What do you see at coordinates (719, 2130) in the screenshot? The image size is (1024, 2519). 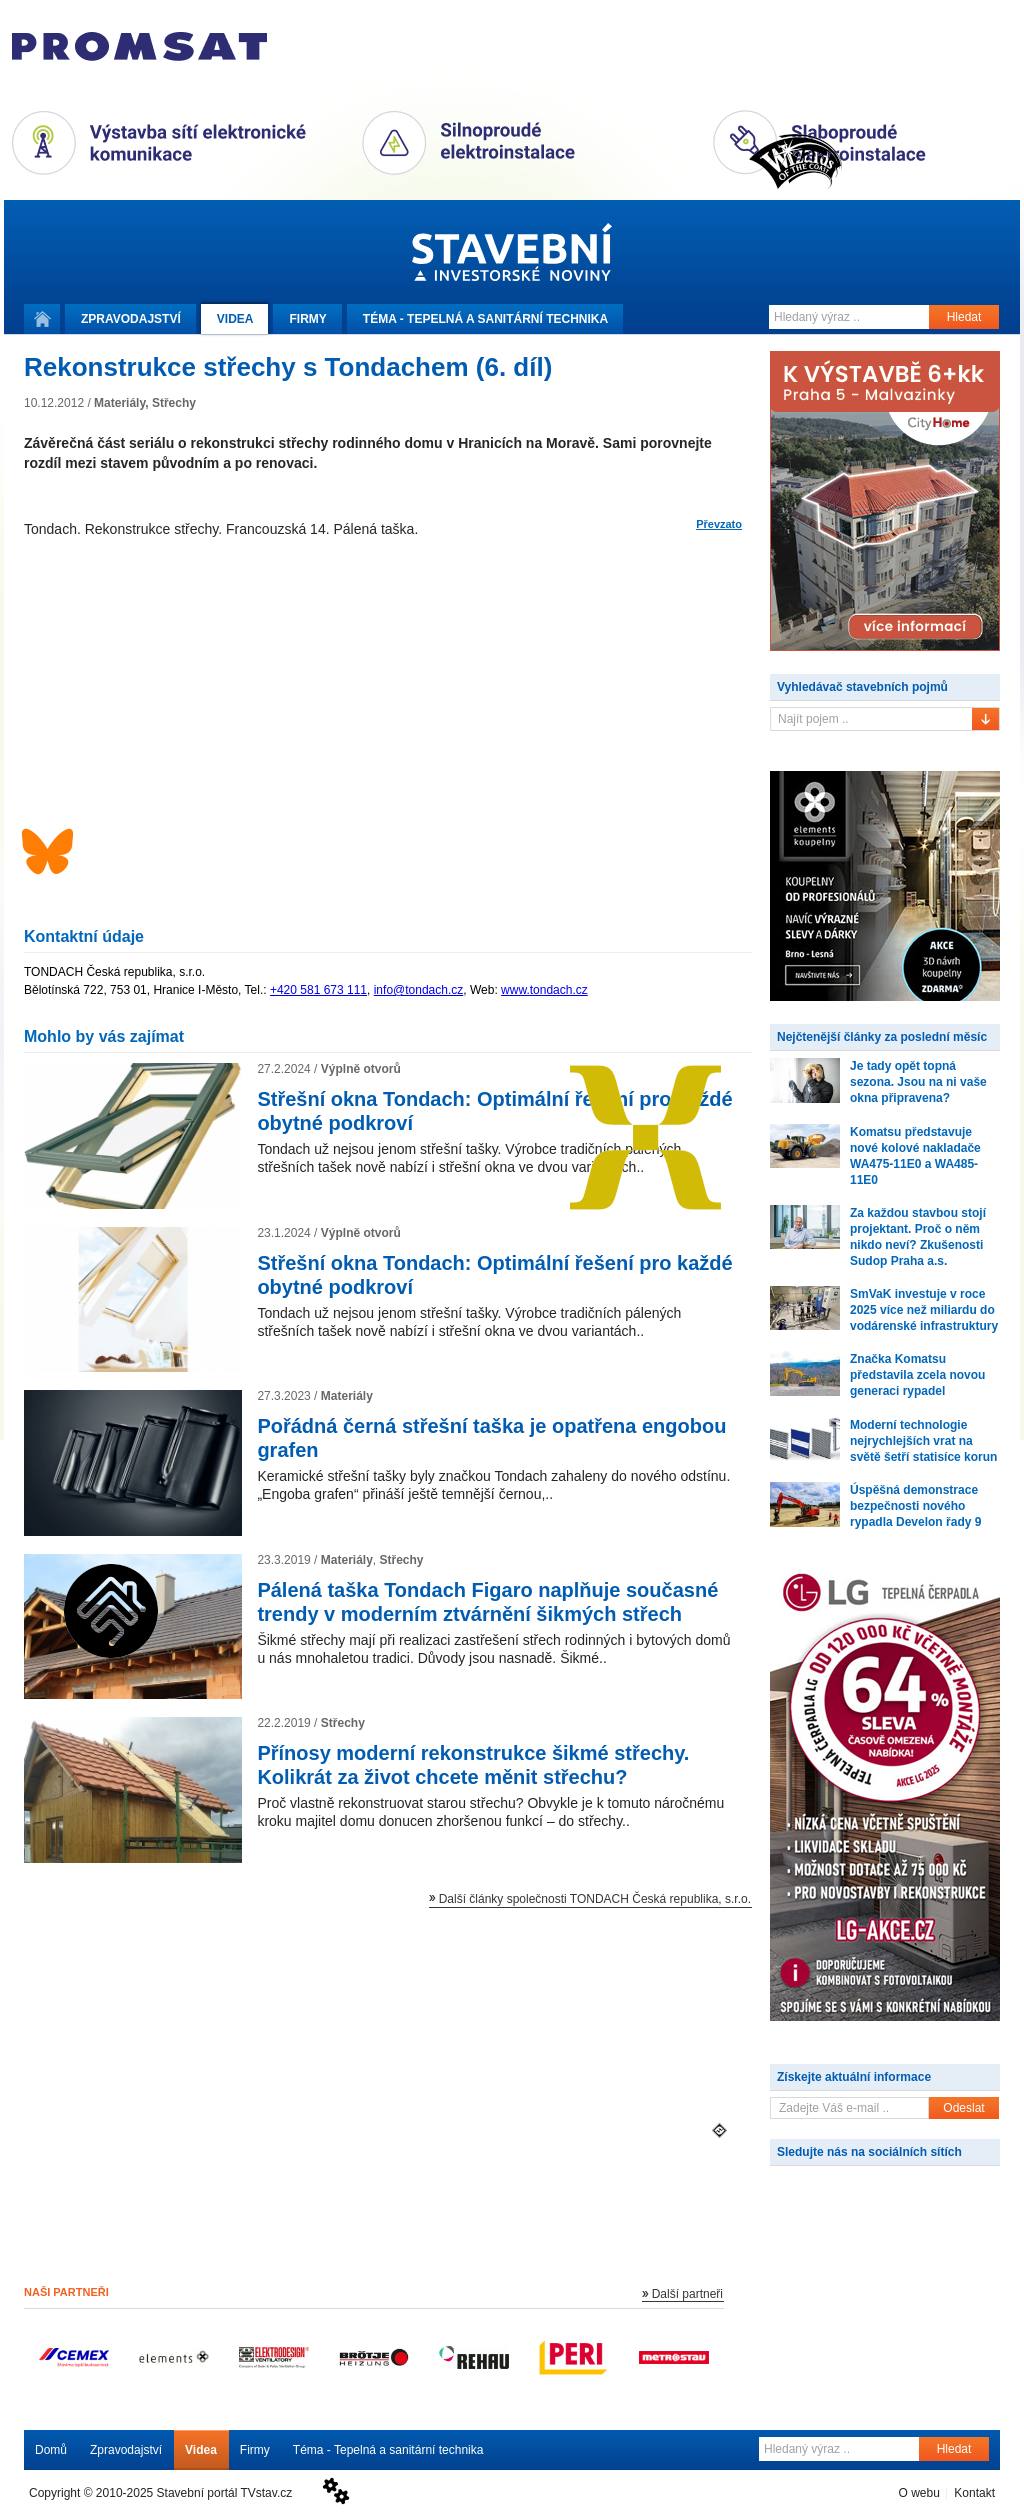 I see `fantasy flight games logo` at bounding box center [719, 2130].